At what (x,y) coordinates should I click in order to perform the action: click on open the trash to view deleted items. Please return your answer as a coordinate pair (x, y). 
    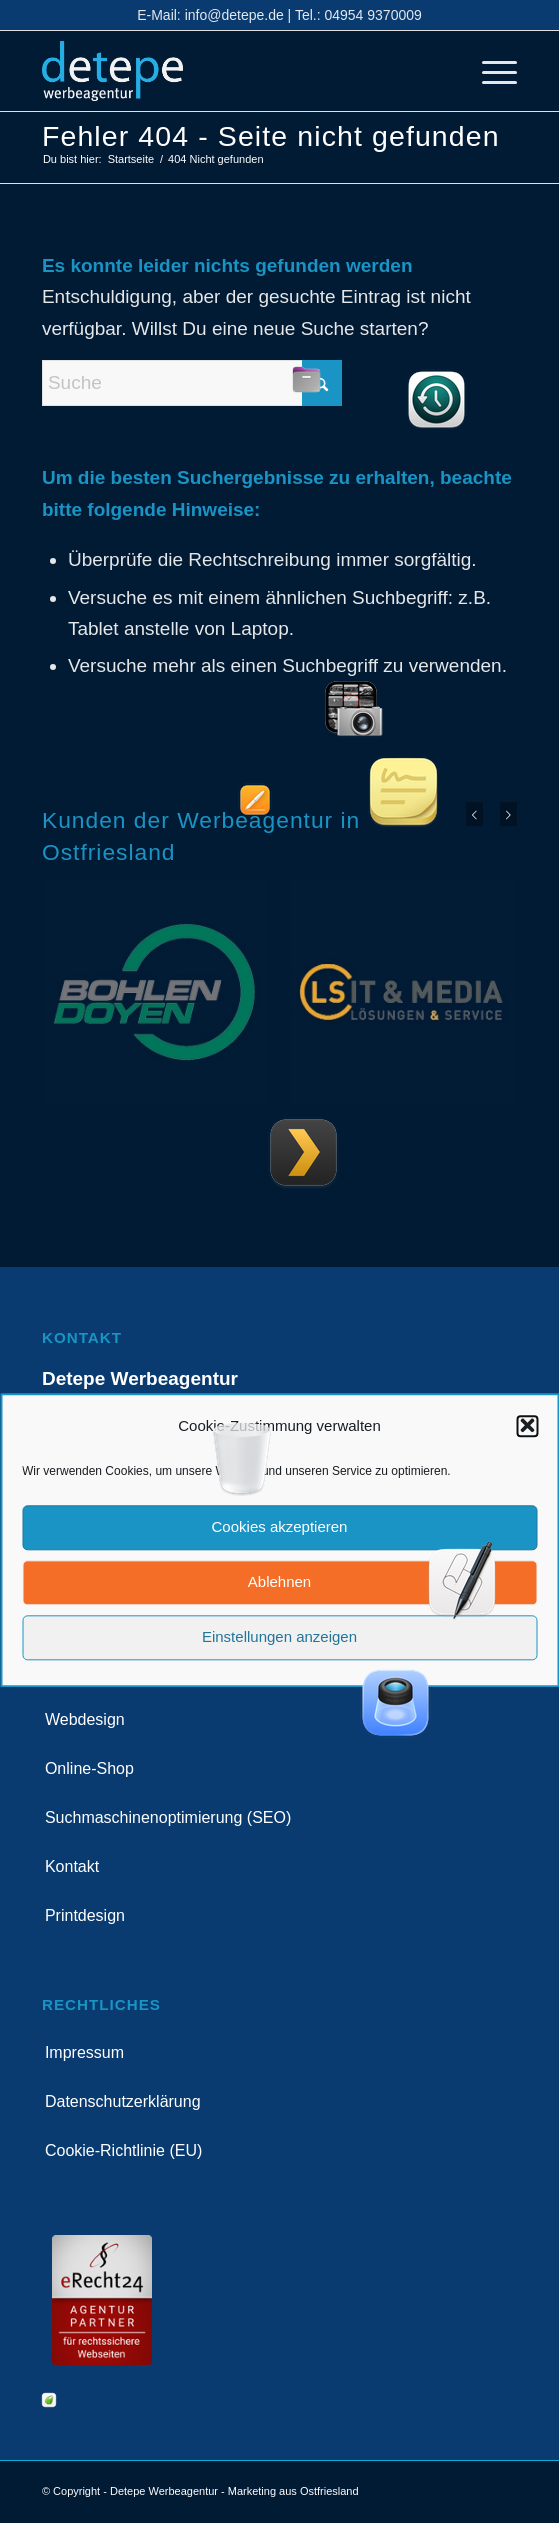
    Looking at the image, I should click on (242, 1458).